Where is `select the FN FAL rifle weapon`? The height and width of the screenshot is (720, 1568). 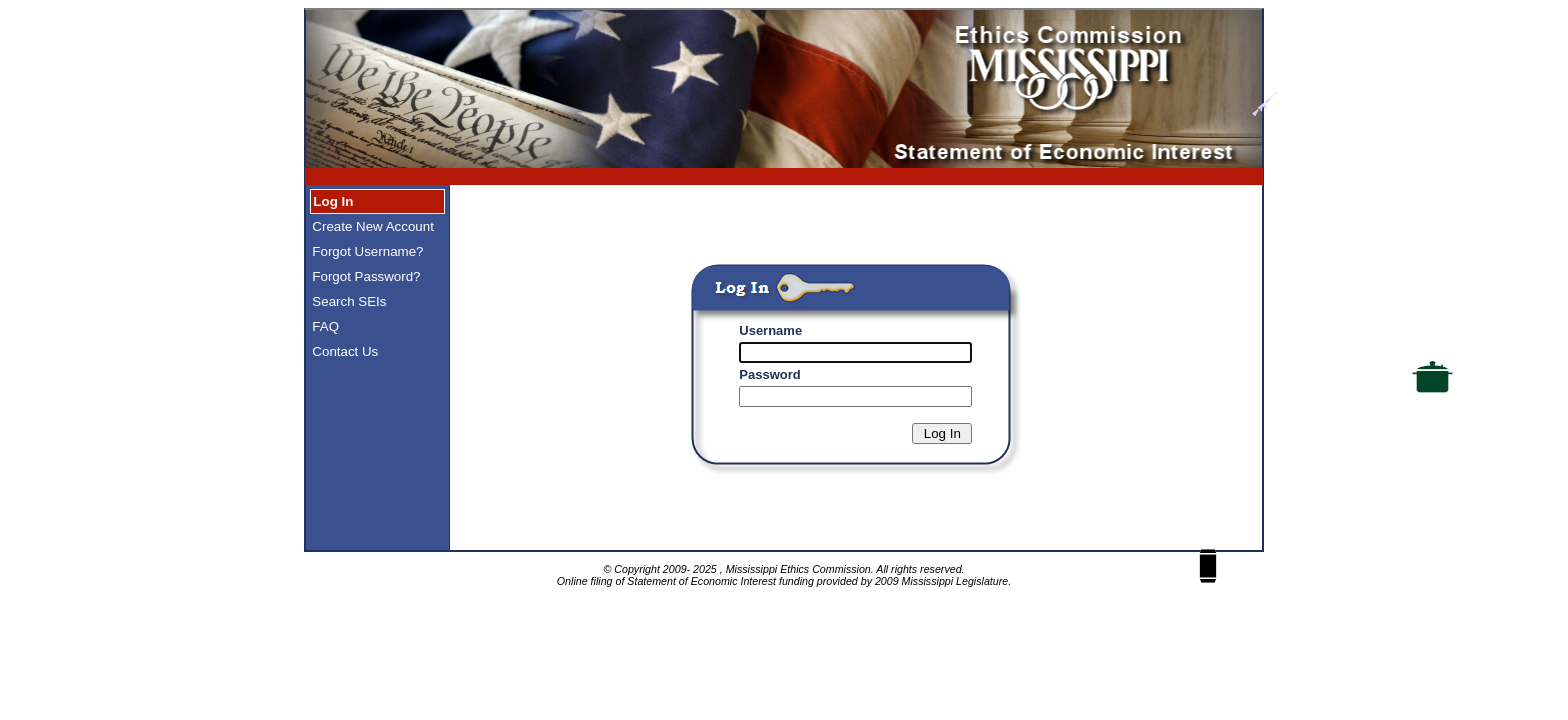 select the FN FAL rifle weapon is located at coordinates (1265, 104).